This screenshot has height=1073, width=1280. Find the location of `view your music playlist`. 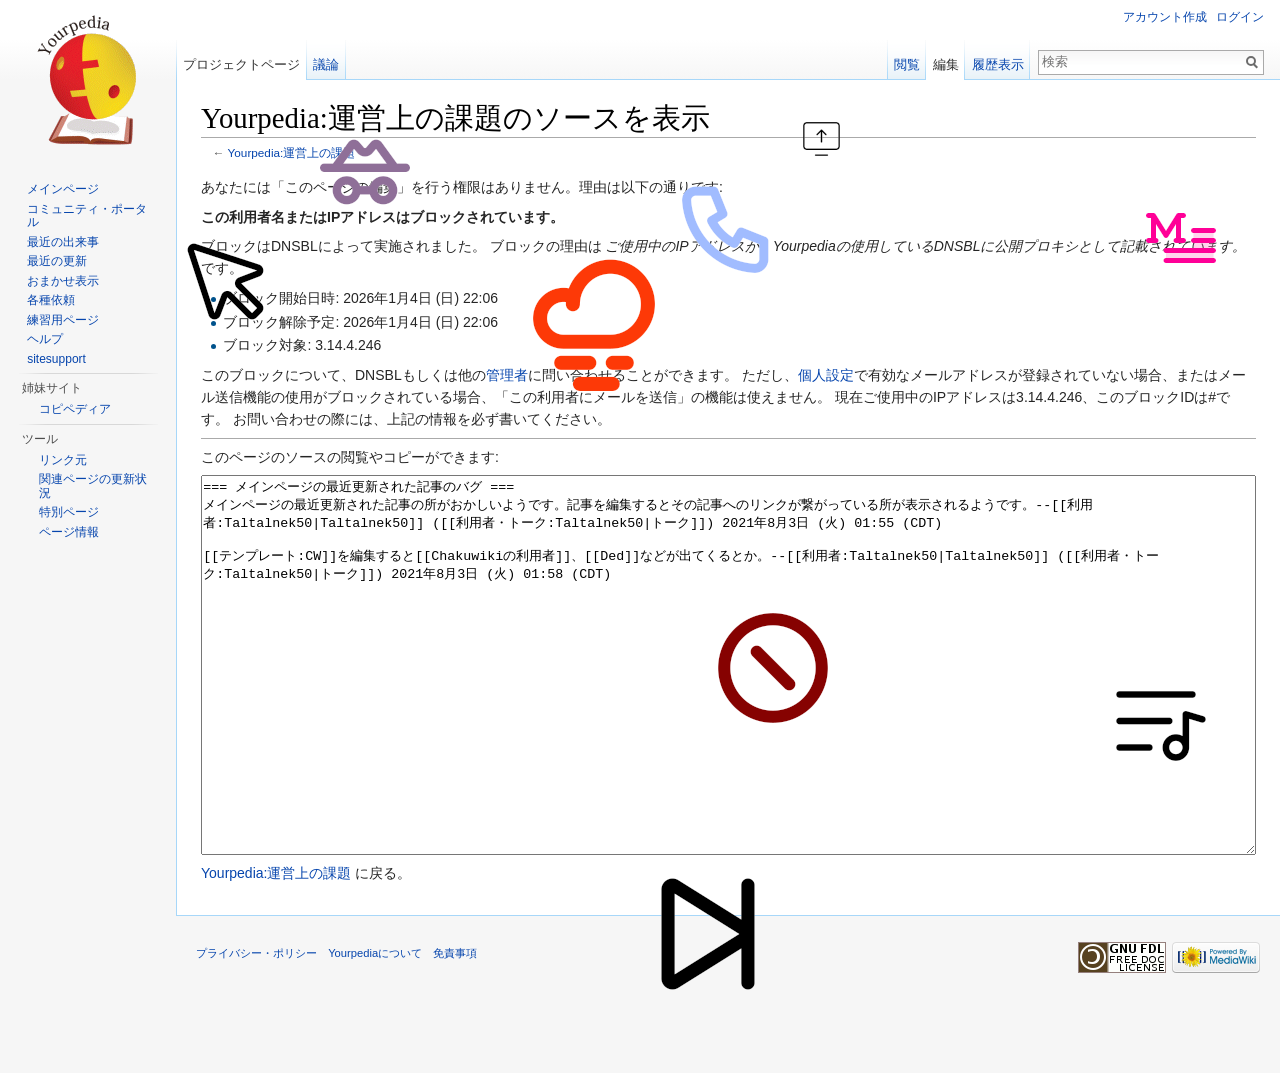

view your music playlist is located at coordinates (1156, 721).